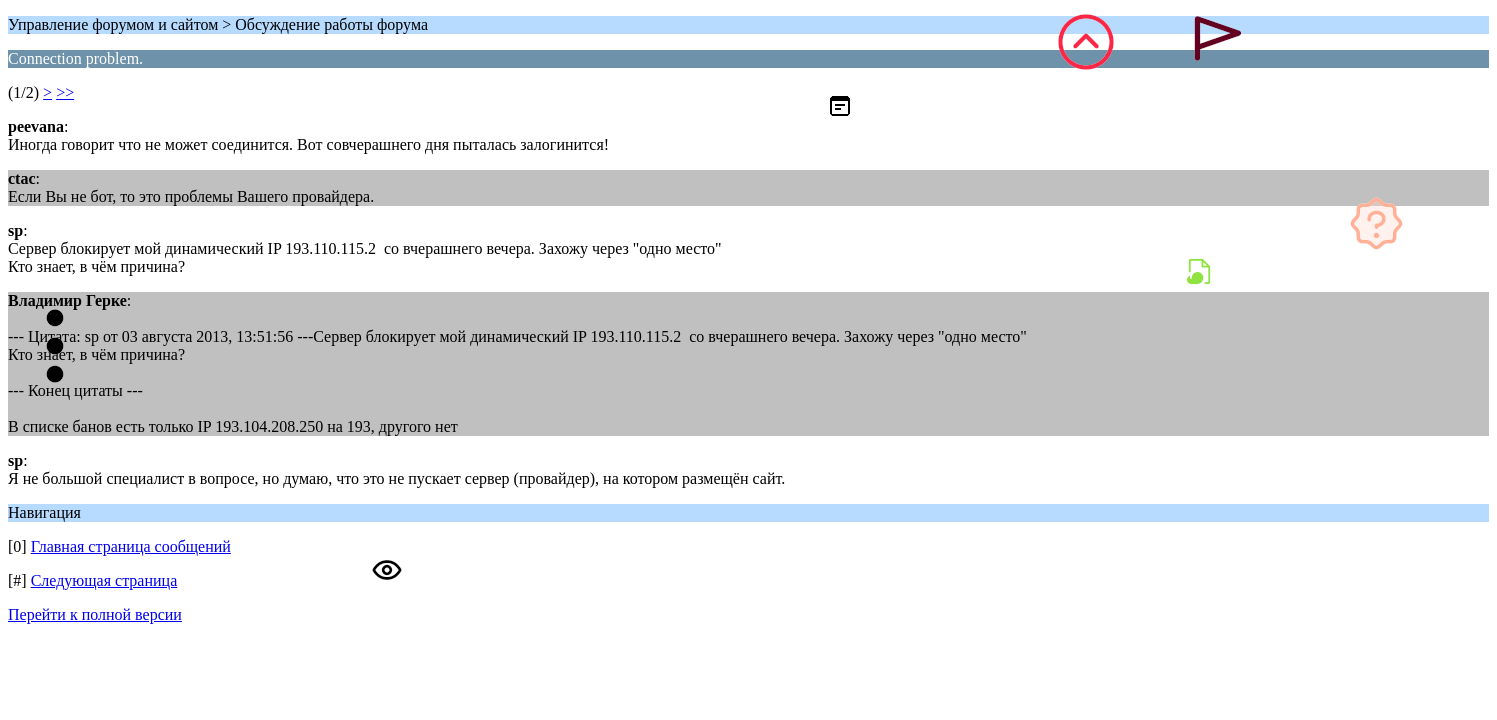  What do you see at coordinates (1376, 223) in the screenshot?
I see `access frequently asked questions or help center` at bounding box center [1376, 223].